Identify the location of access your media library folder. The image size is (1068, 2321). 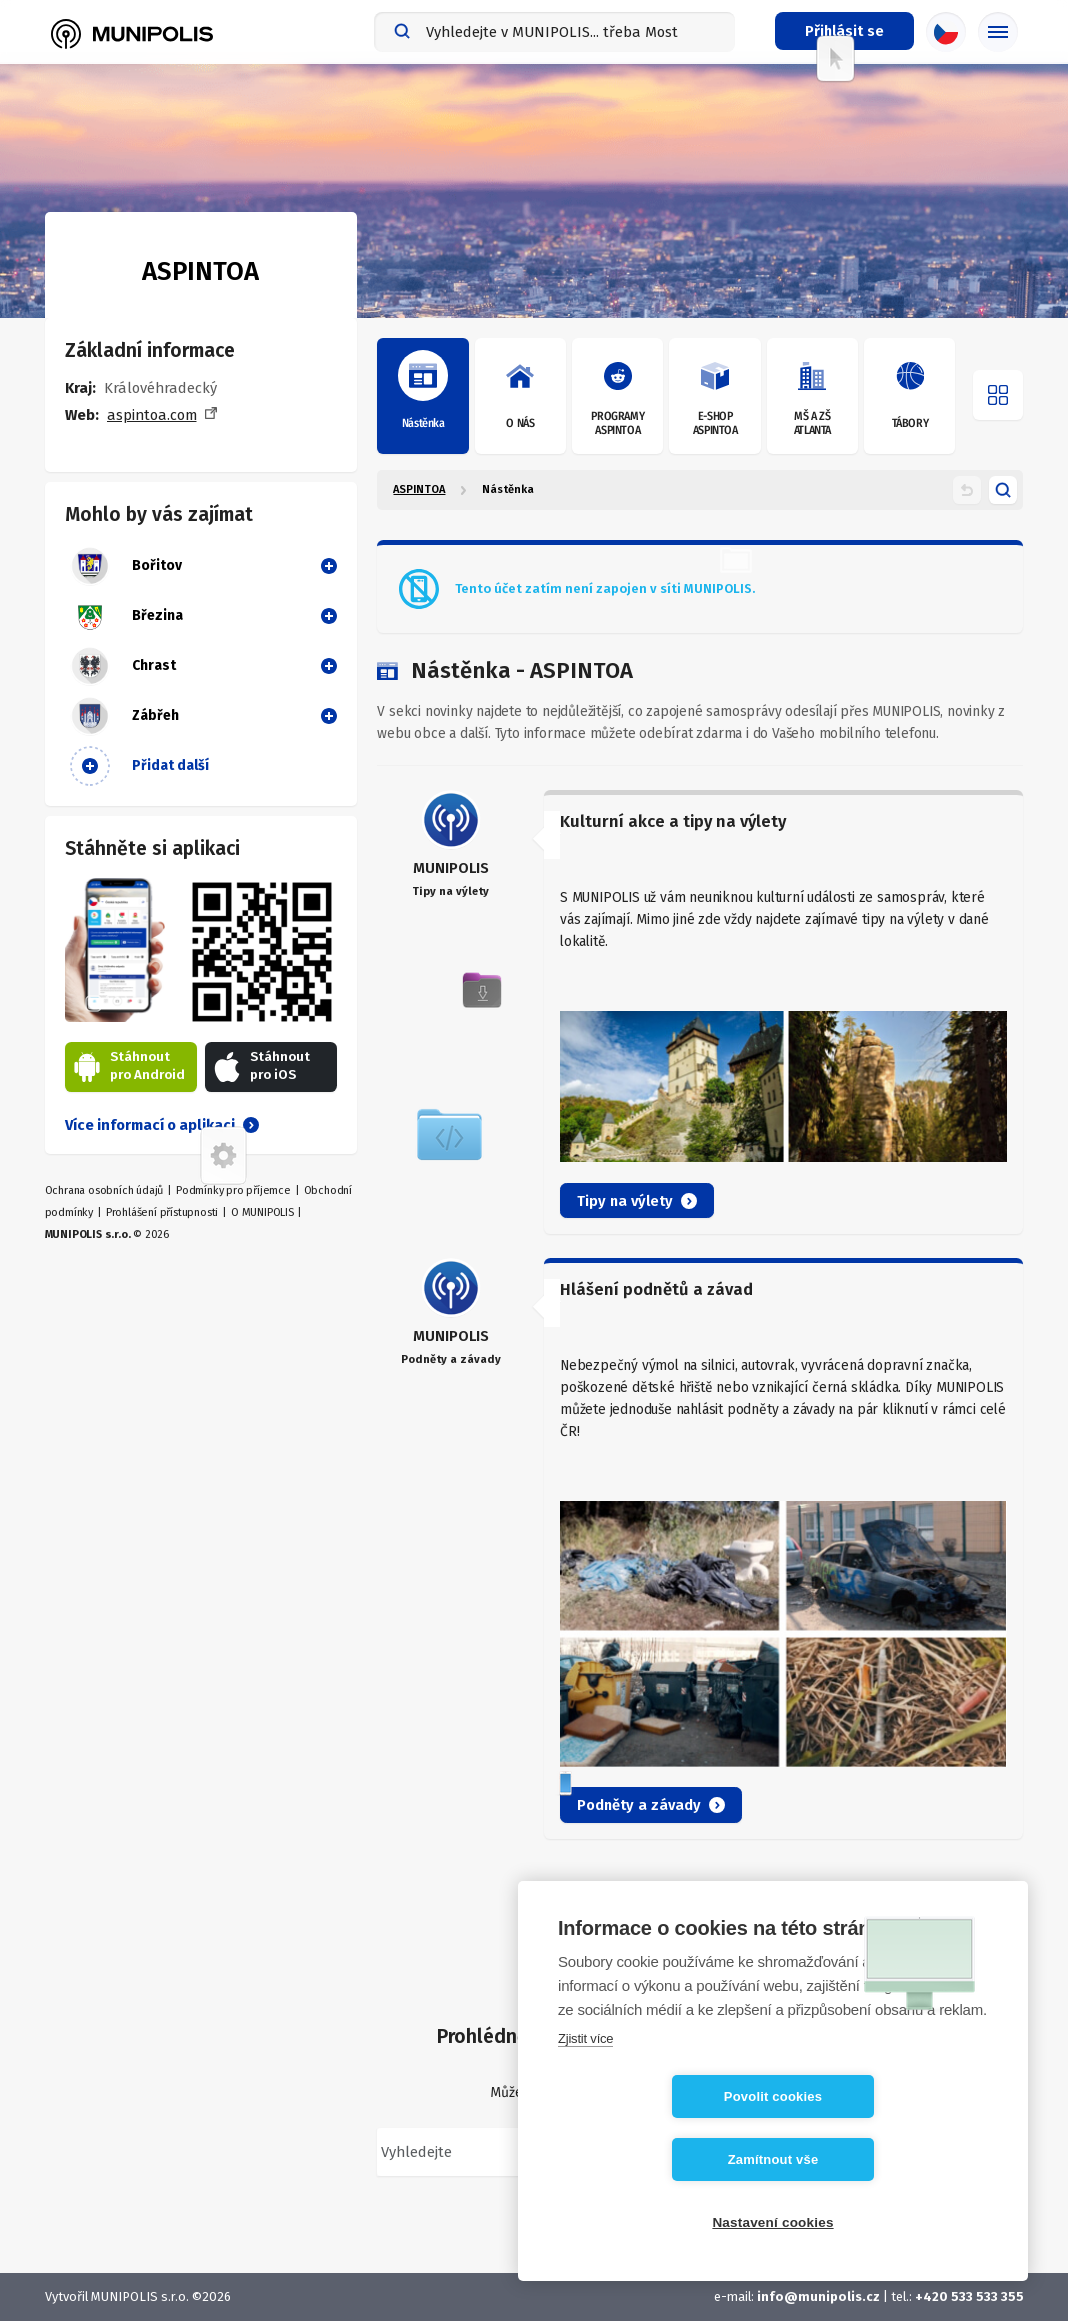
(736, 560).